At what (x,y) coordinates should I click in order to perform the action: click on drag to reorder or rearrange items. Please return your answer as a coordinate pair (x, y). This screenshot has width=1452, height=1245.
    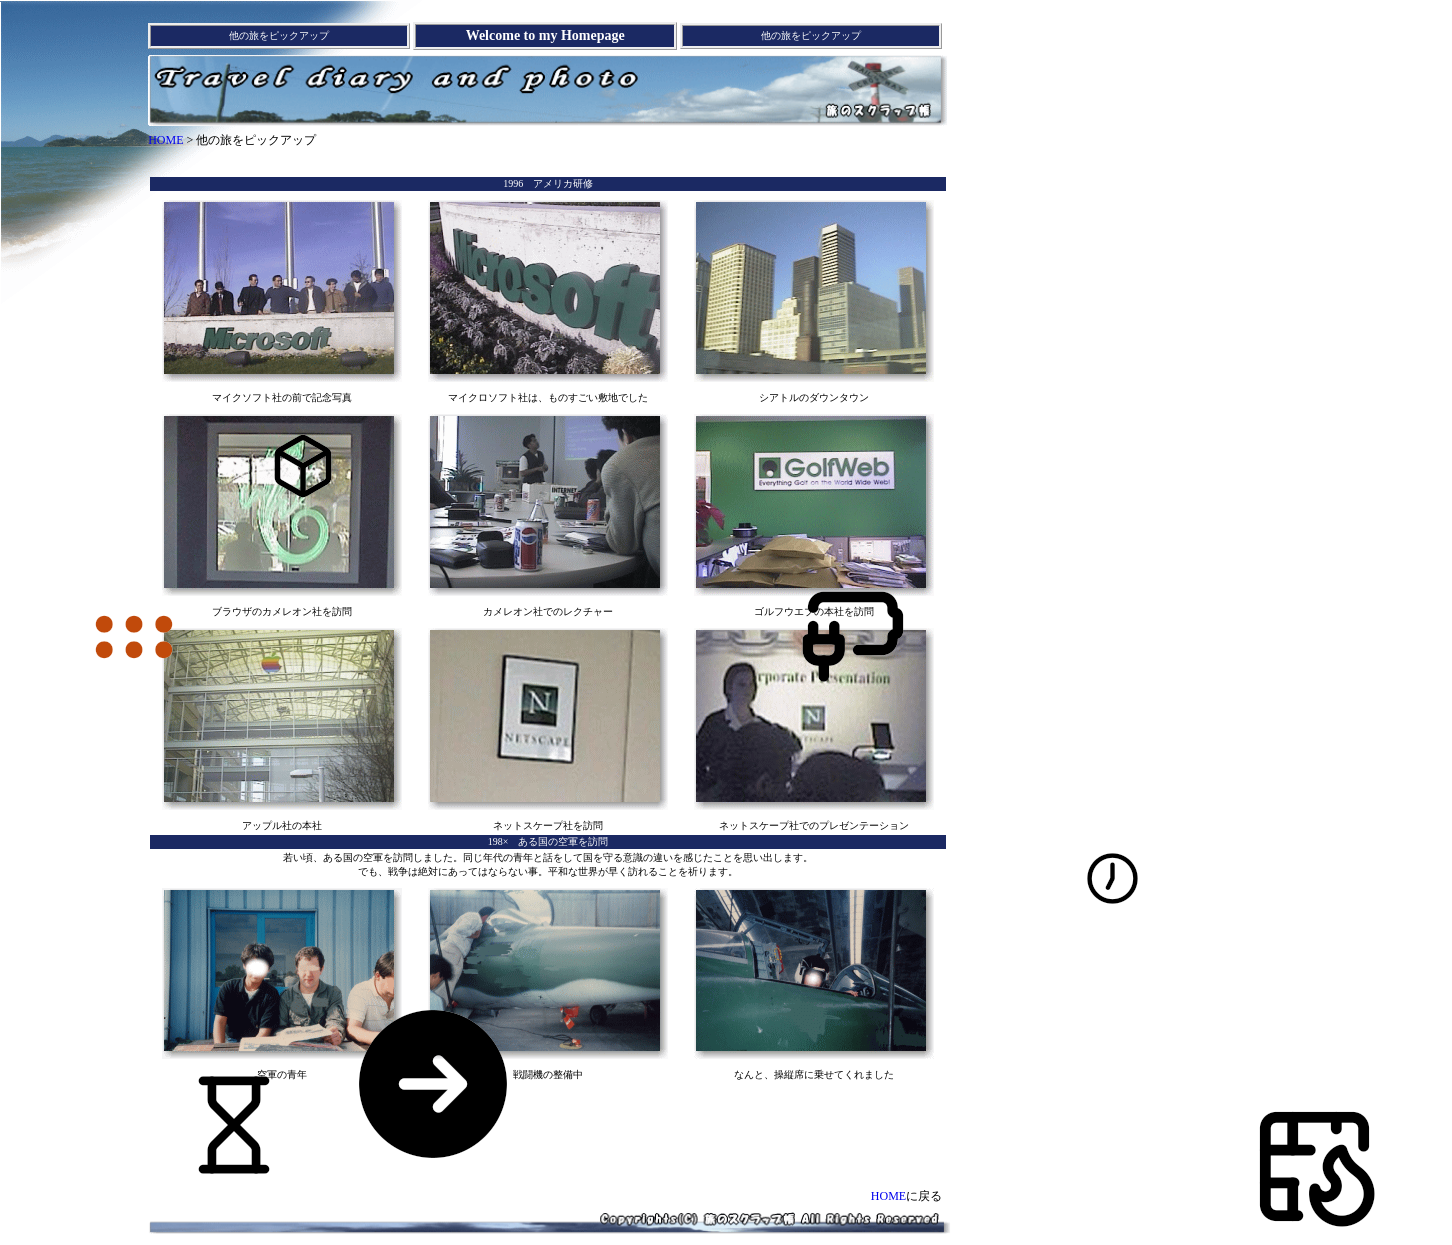
    Looking at the image, I should click on (134, 637).